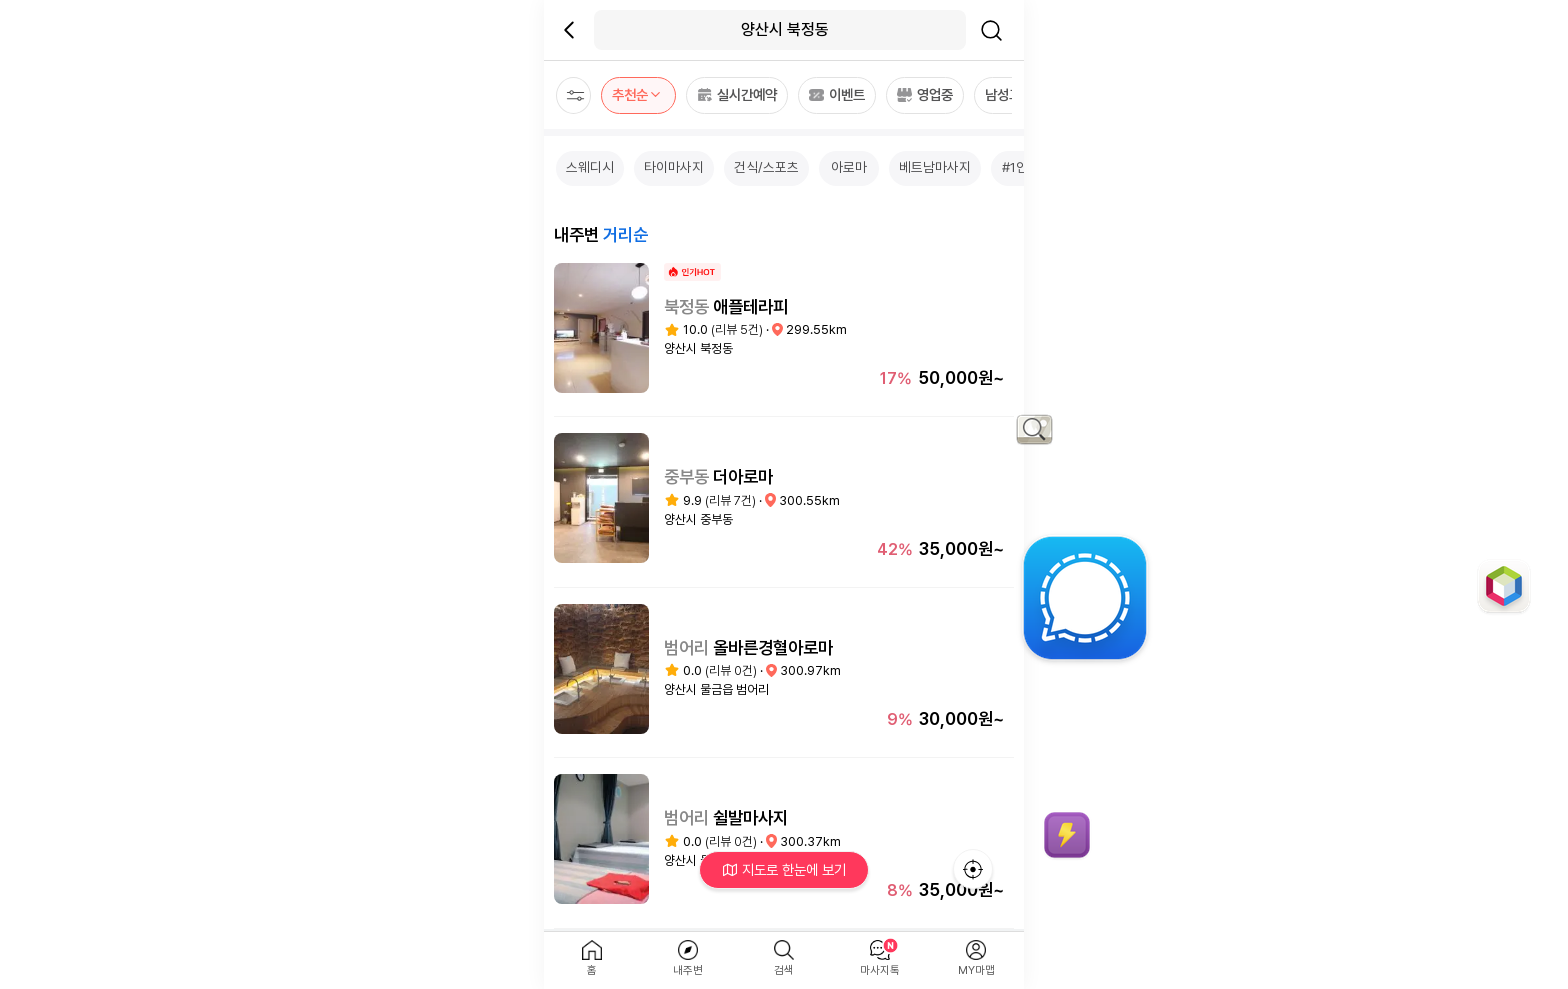 Image resolution: width=1568 pixels, height=989 pixels. What do you see at coordinates (1085, 598) in the screenshot?
I see `open Signal messenger` at bounding box center [1085, 598].